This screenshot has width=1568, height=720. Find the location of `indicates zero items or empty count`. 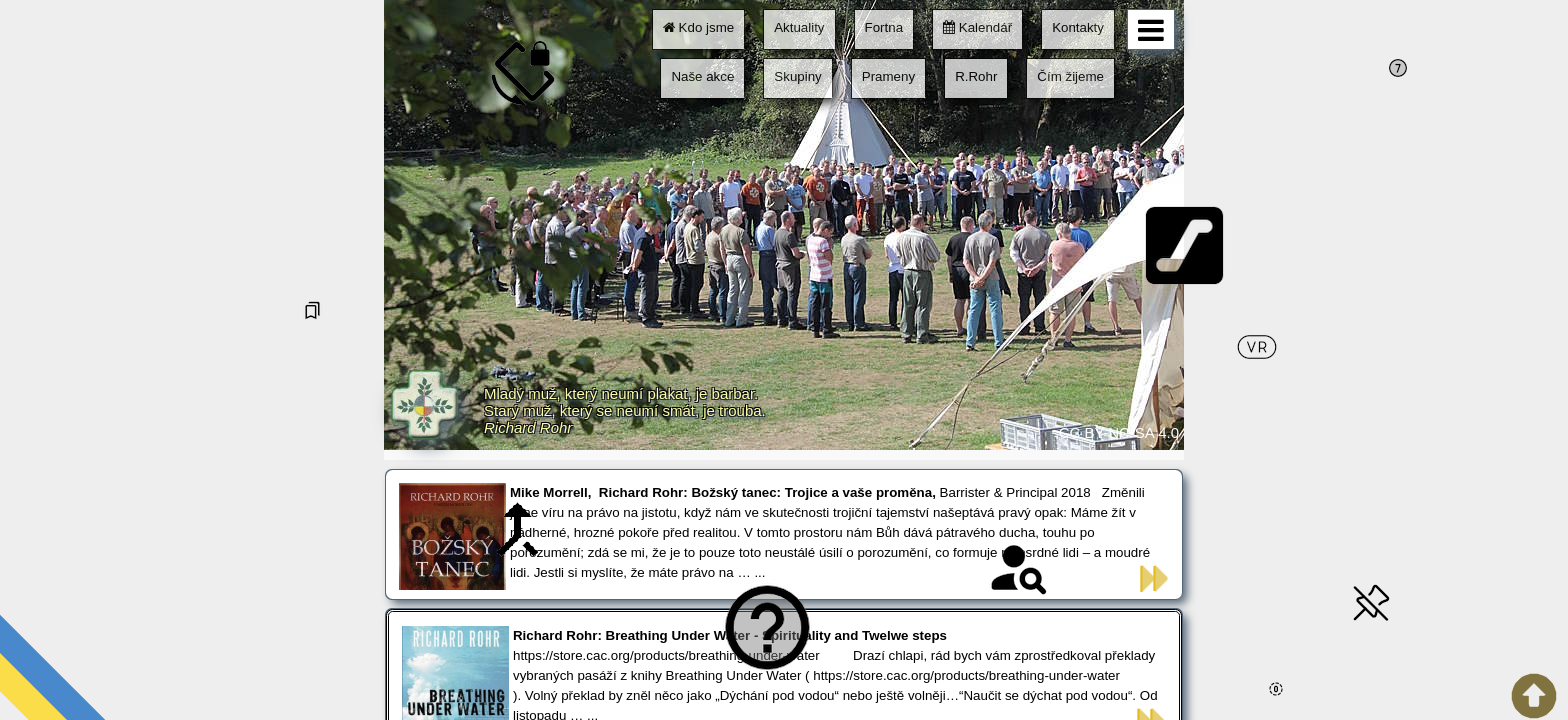

indicates zero items or empty count is located at coordinates (1276, 689).